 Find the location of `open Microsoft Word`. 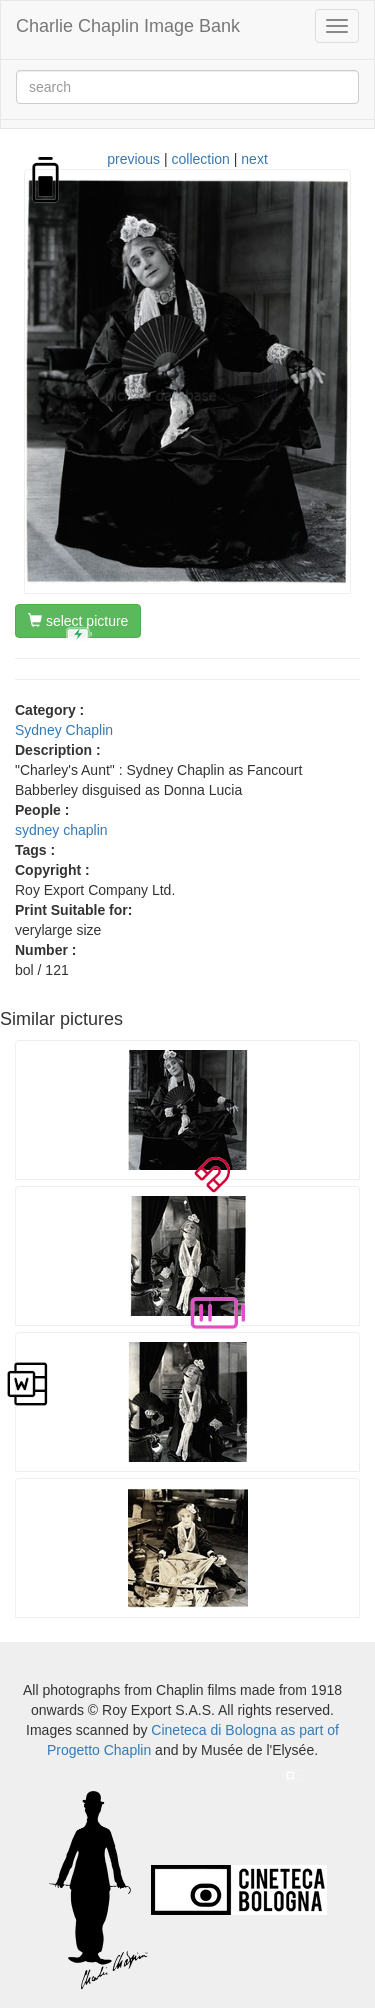

open Microsoft Word is located at coordinates (29, 1384).